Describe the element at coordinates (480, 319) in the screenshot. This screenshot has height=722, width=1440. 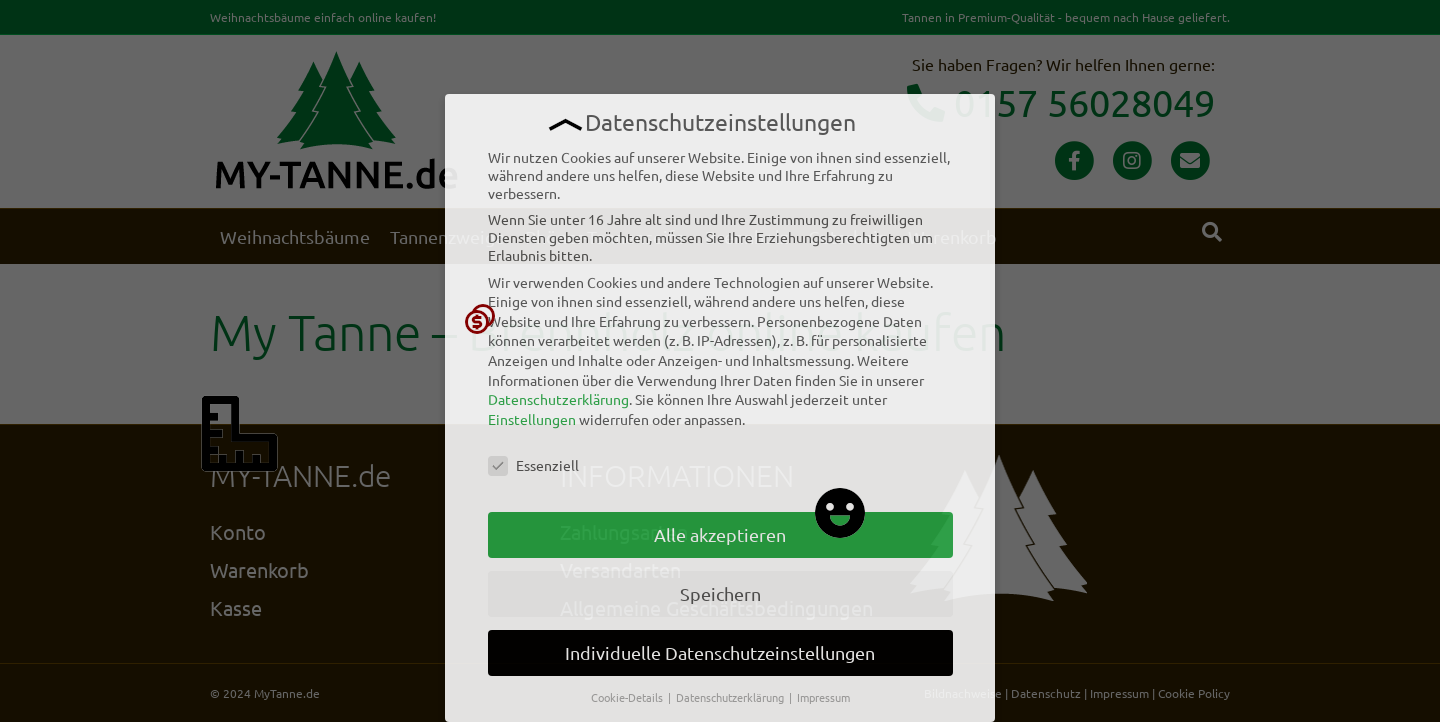
I see `view your coin balance or currency` at that location.